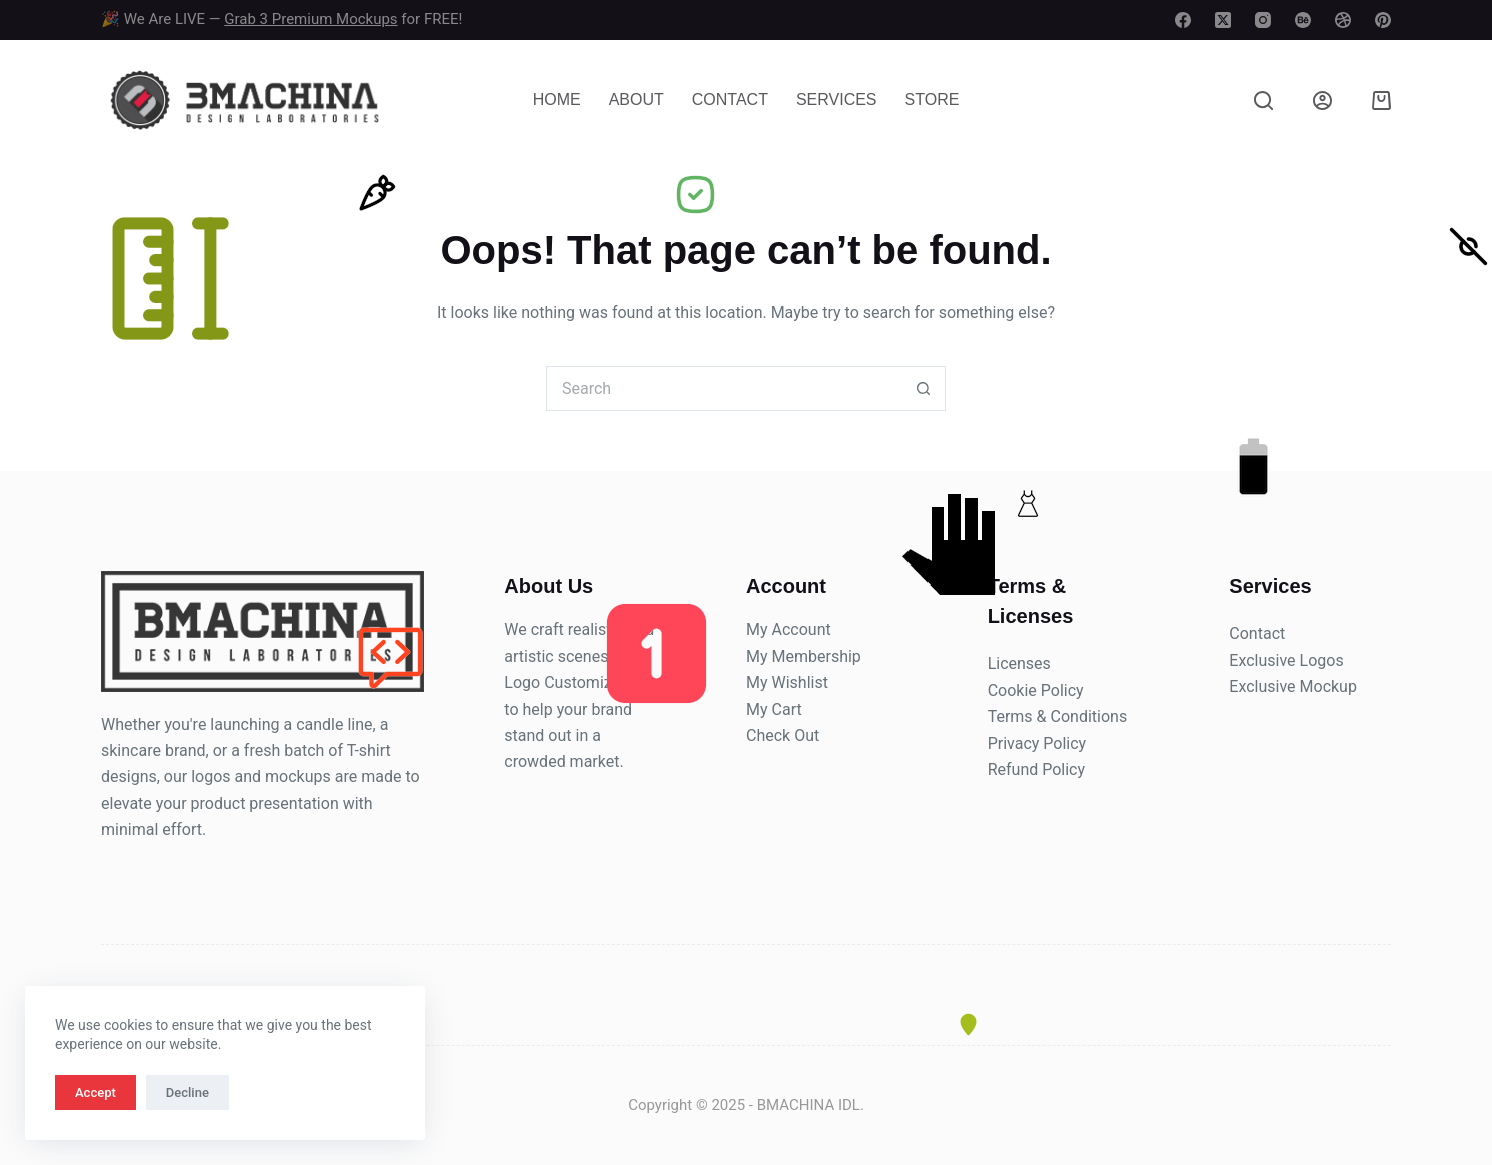 This screenshot has width=1492, height=1165. Describe the element at coordinates (1468, 246) in the screenshot. I see `disable location point or marker` at that location.